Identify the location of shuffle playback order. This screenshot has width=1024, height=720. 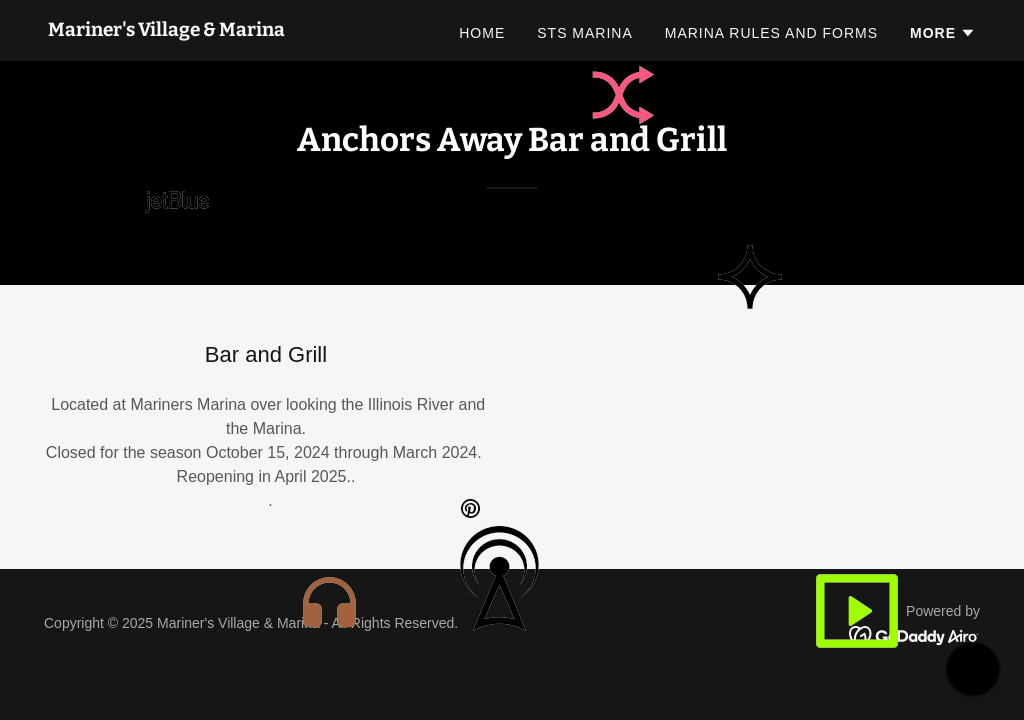
(622, 95).